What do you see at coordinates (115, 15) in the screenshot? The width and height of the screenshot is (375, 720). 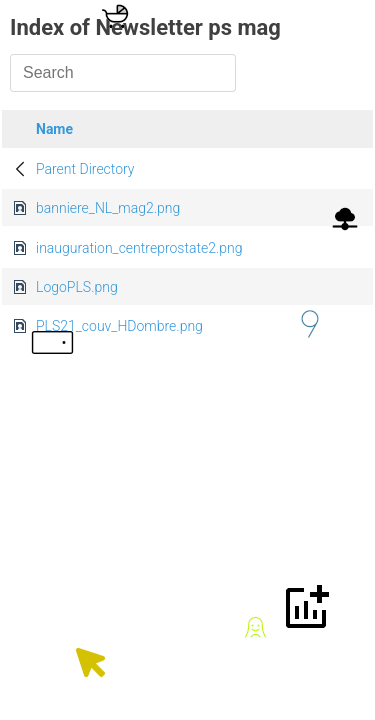 I see `browse baby or parenting products` at bounding box center [115, 15].